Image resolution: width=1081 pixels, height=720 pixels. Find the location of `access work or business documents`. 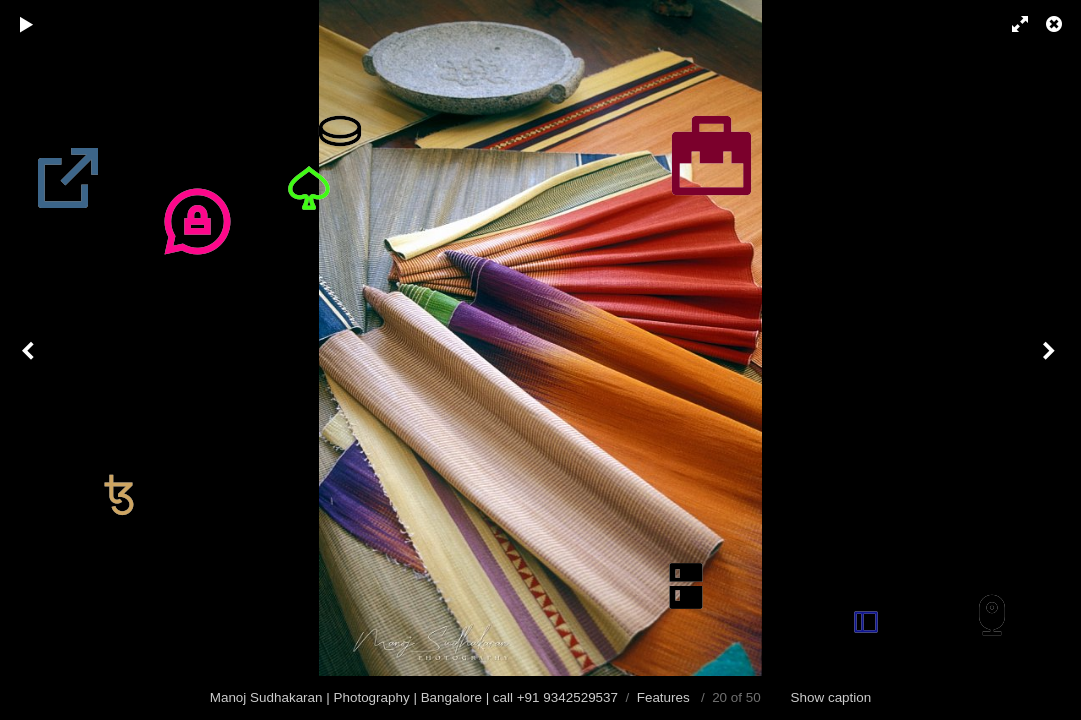

access work or business documents is located at coordinates (711, 159).